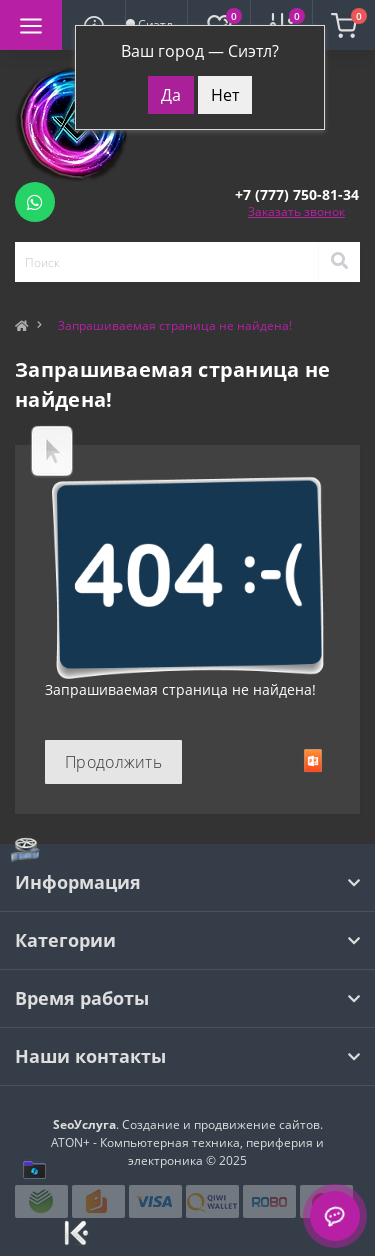 The width and height of the screenshot is (375, 1256). What do you see at coordinates (76, 1233) in the screenshot?
I see `go to the first item in a list or sequence` at bounding box center [76, 1233].